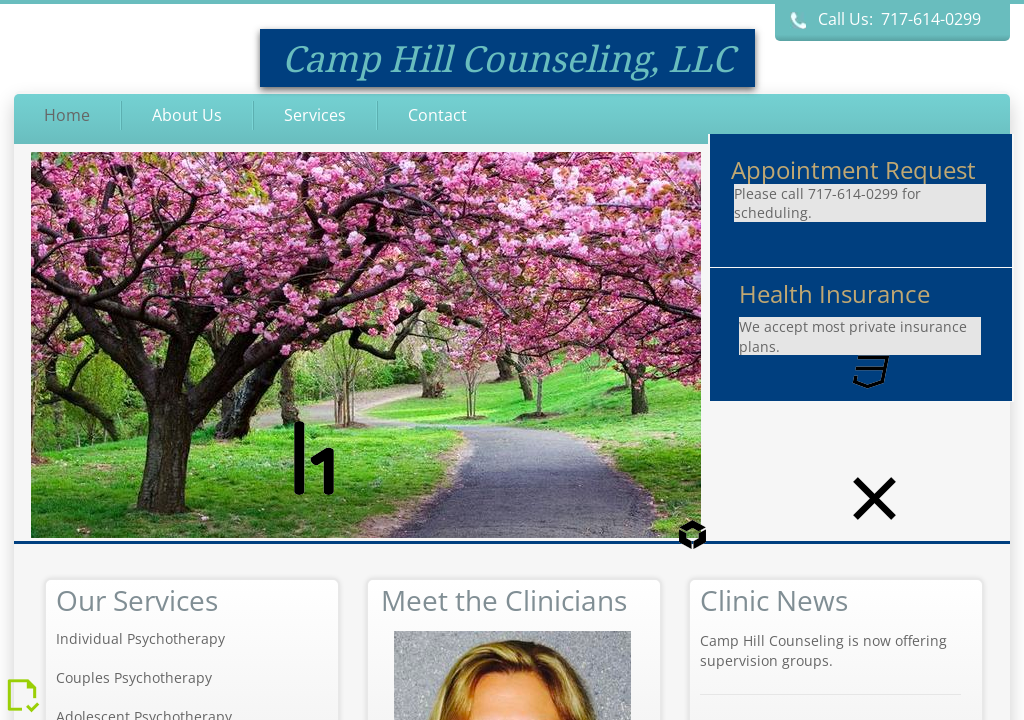 This screenshot has width=1024, height=720. I want to click on visit hackerone bug bounty platform, so click(314, 458).